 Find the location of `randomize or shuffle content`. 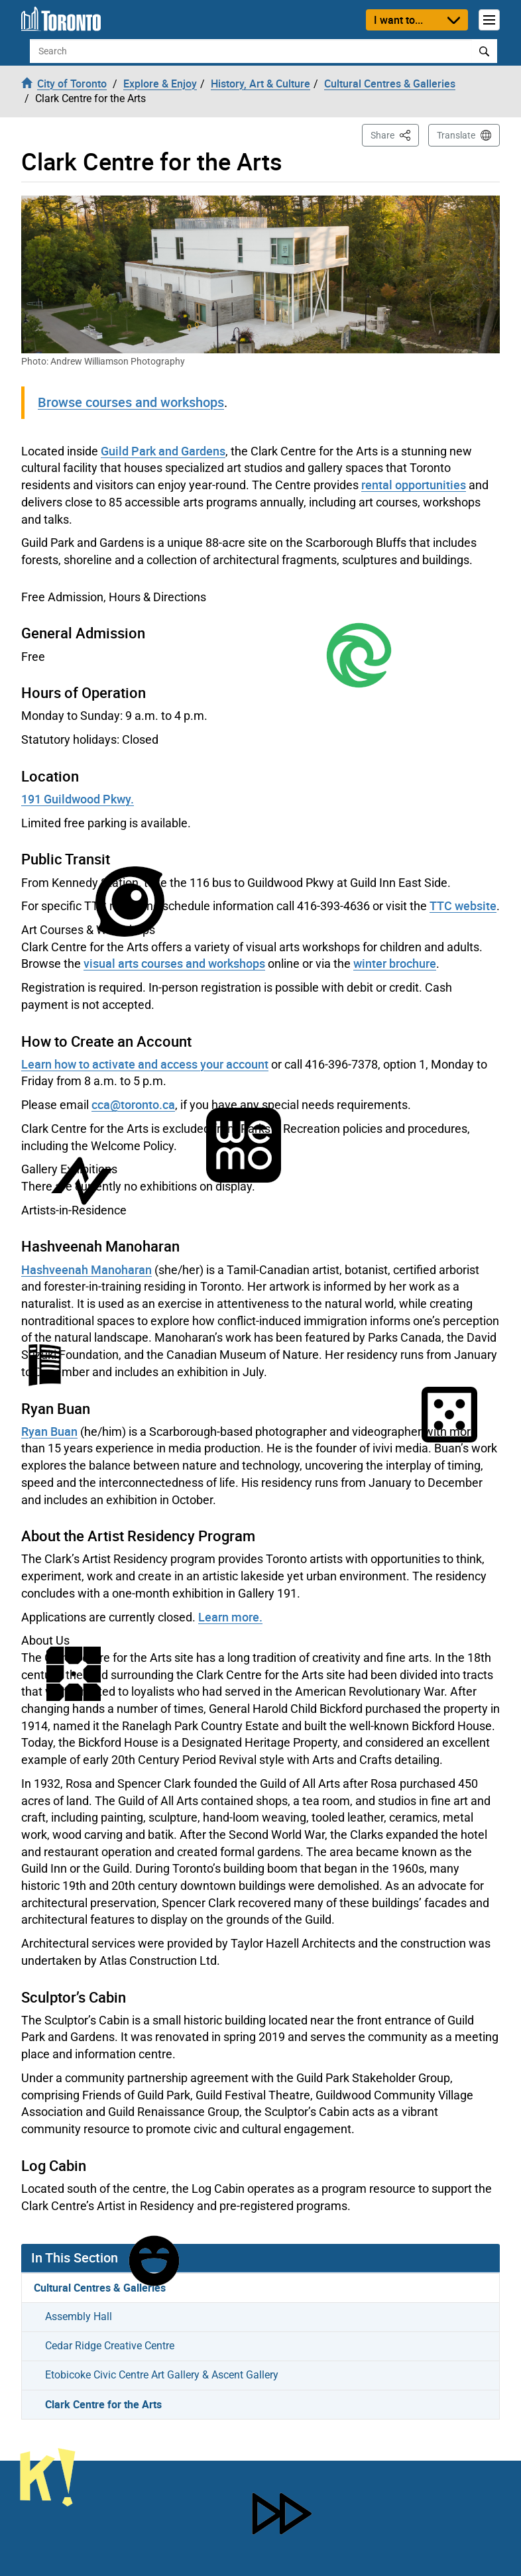

randomize or shuffle content is located at coordinates (449, 1415).